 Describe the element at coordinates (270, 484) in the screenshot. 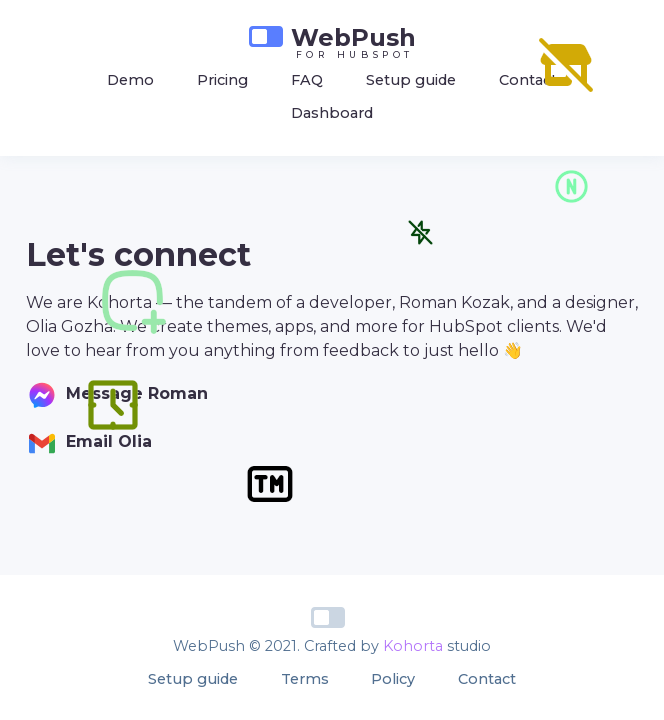

I see `indicates trademarked content or branding` at that location.